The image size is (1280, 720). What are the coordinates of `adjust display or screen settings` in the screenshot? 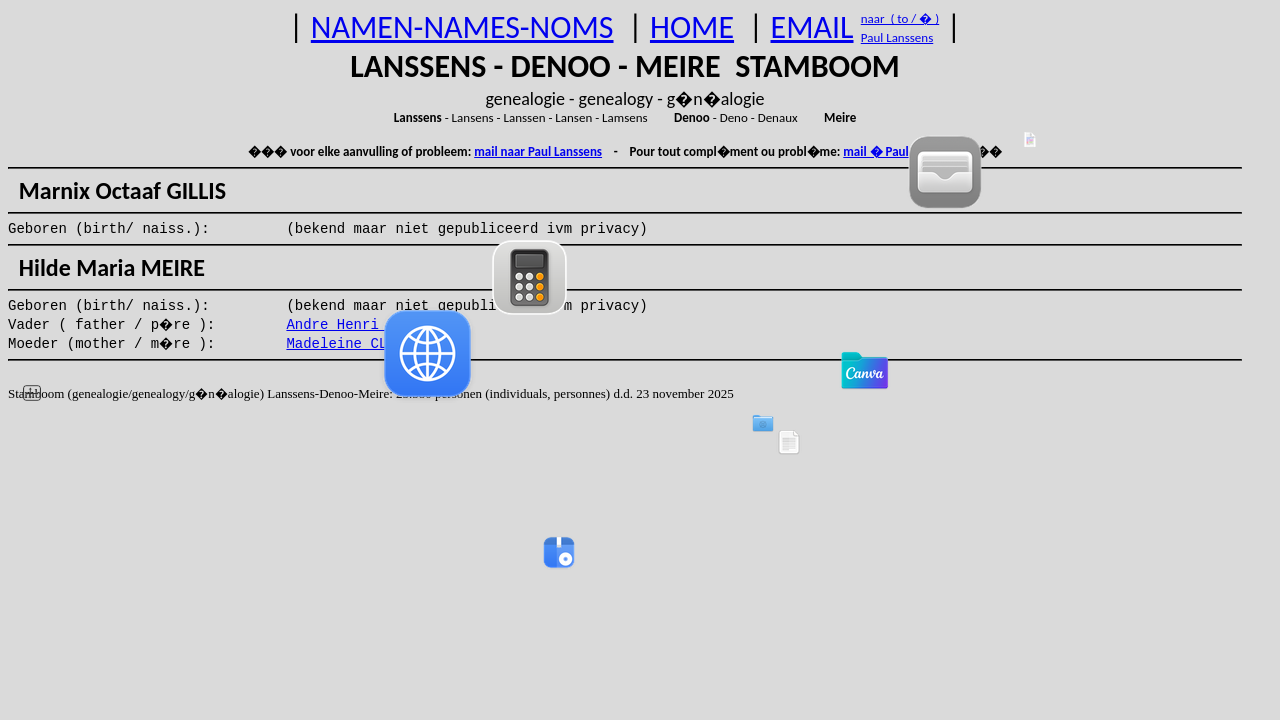 It's located at (32, 393).